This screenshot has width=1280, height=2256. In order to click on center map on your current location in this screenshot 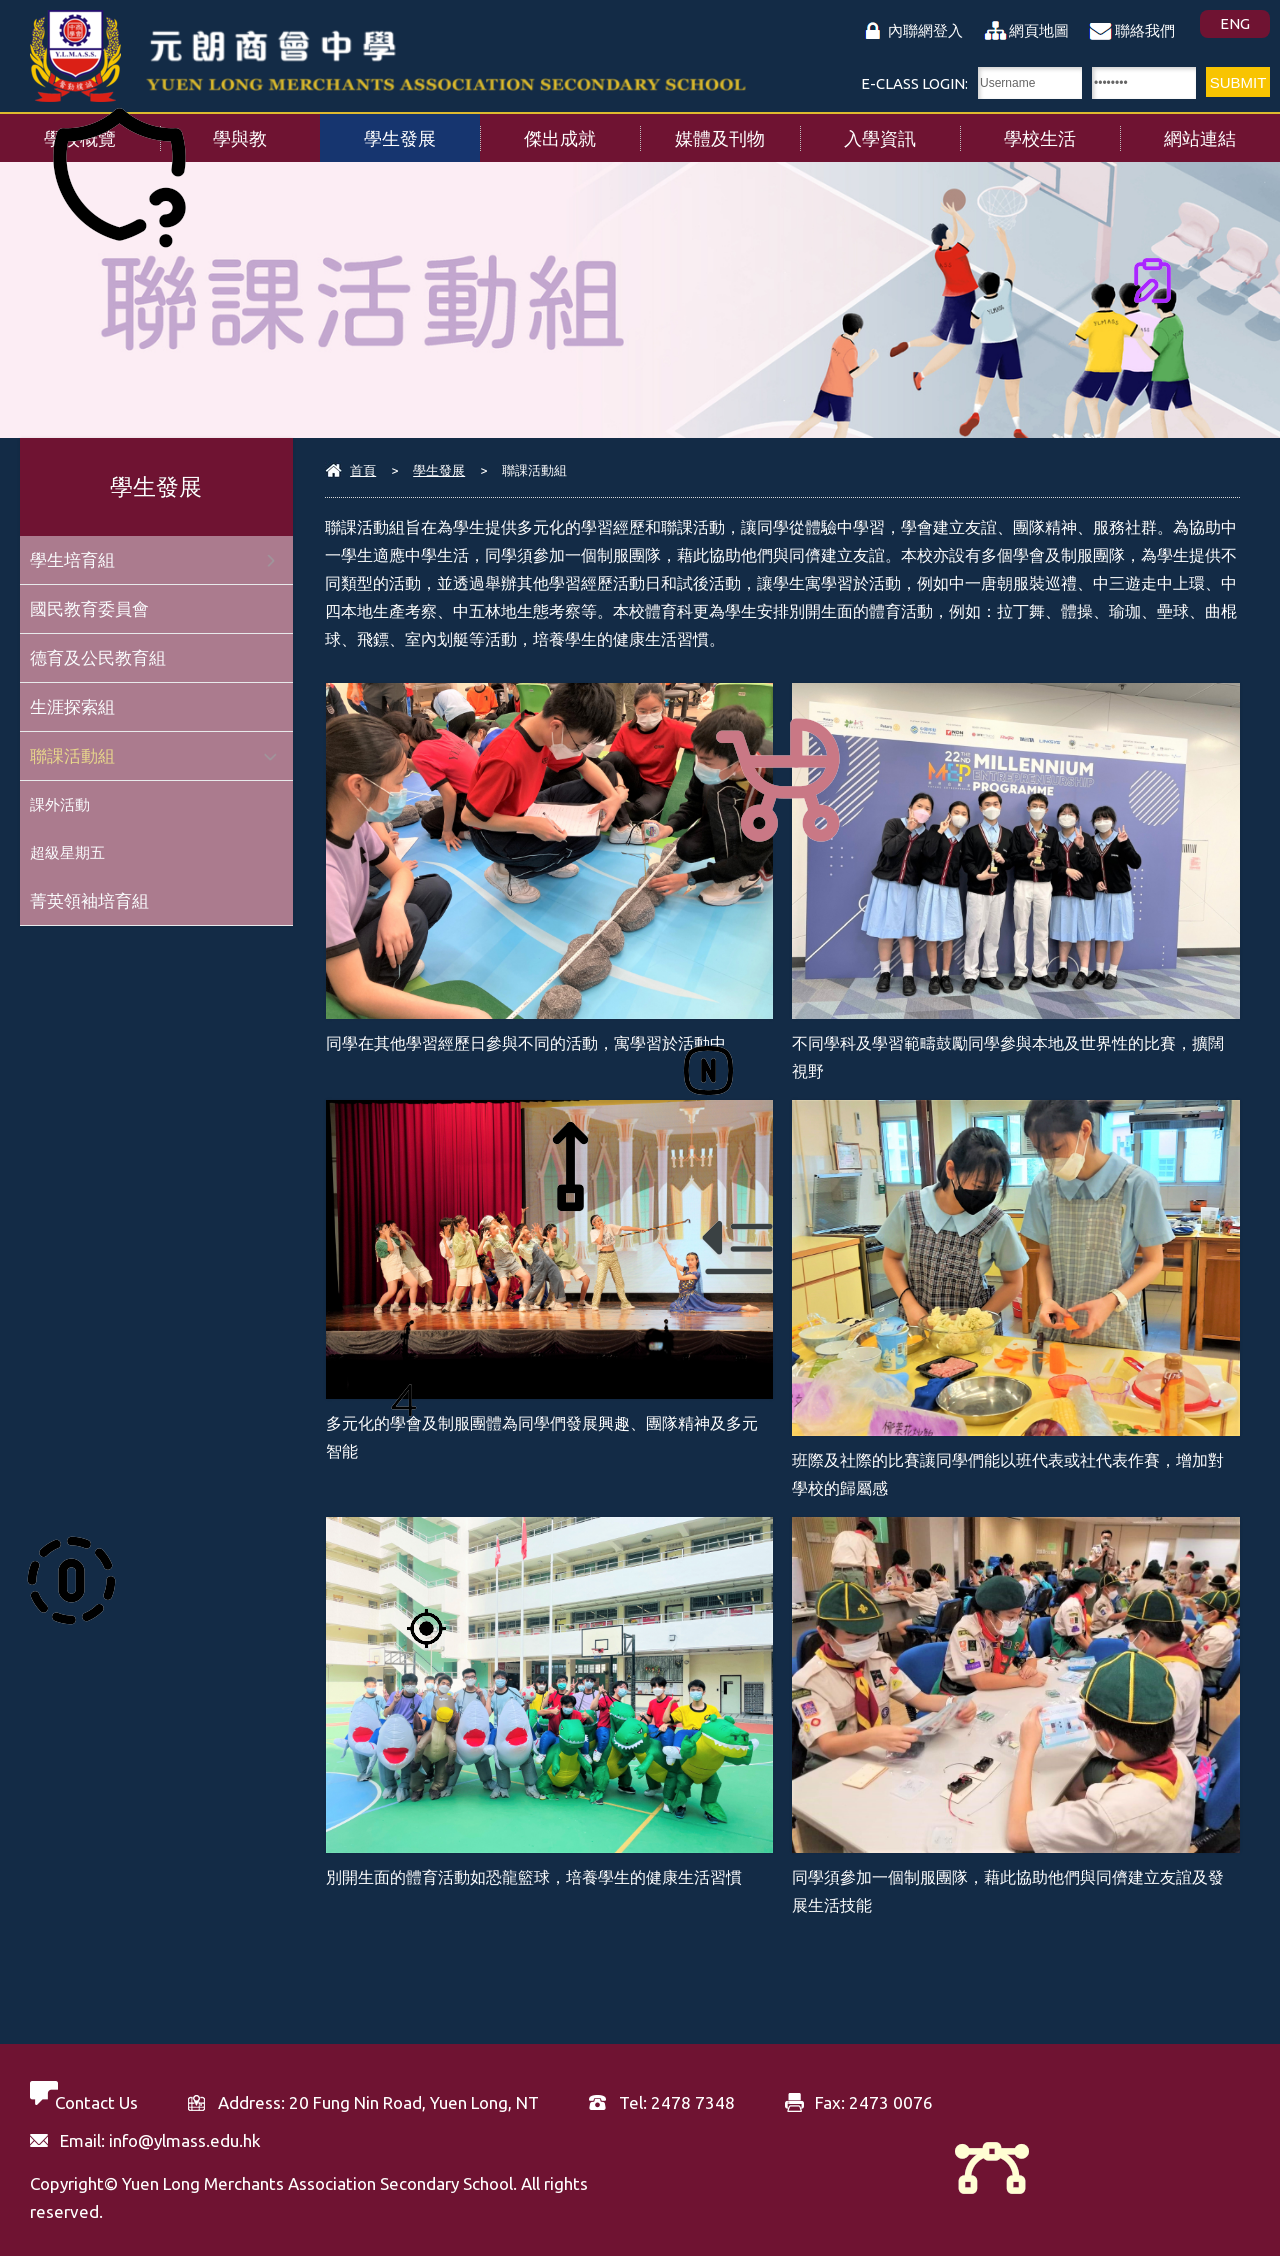, I will do `click(426, 1628)`.